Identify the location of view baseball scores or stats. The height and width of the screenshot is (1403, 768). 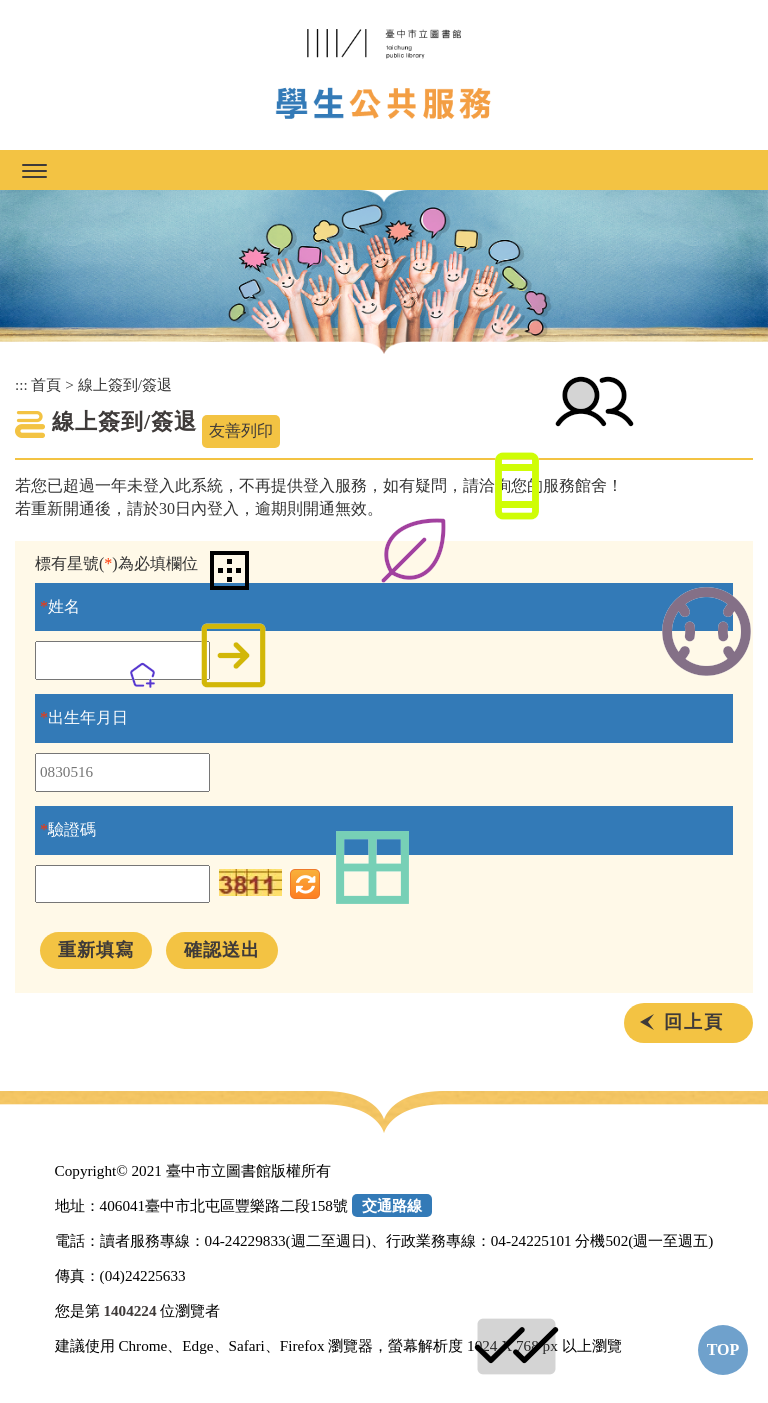
(706, 631).